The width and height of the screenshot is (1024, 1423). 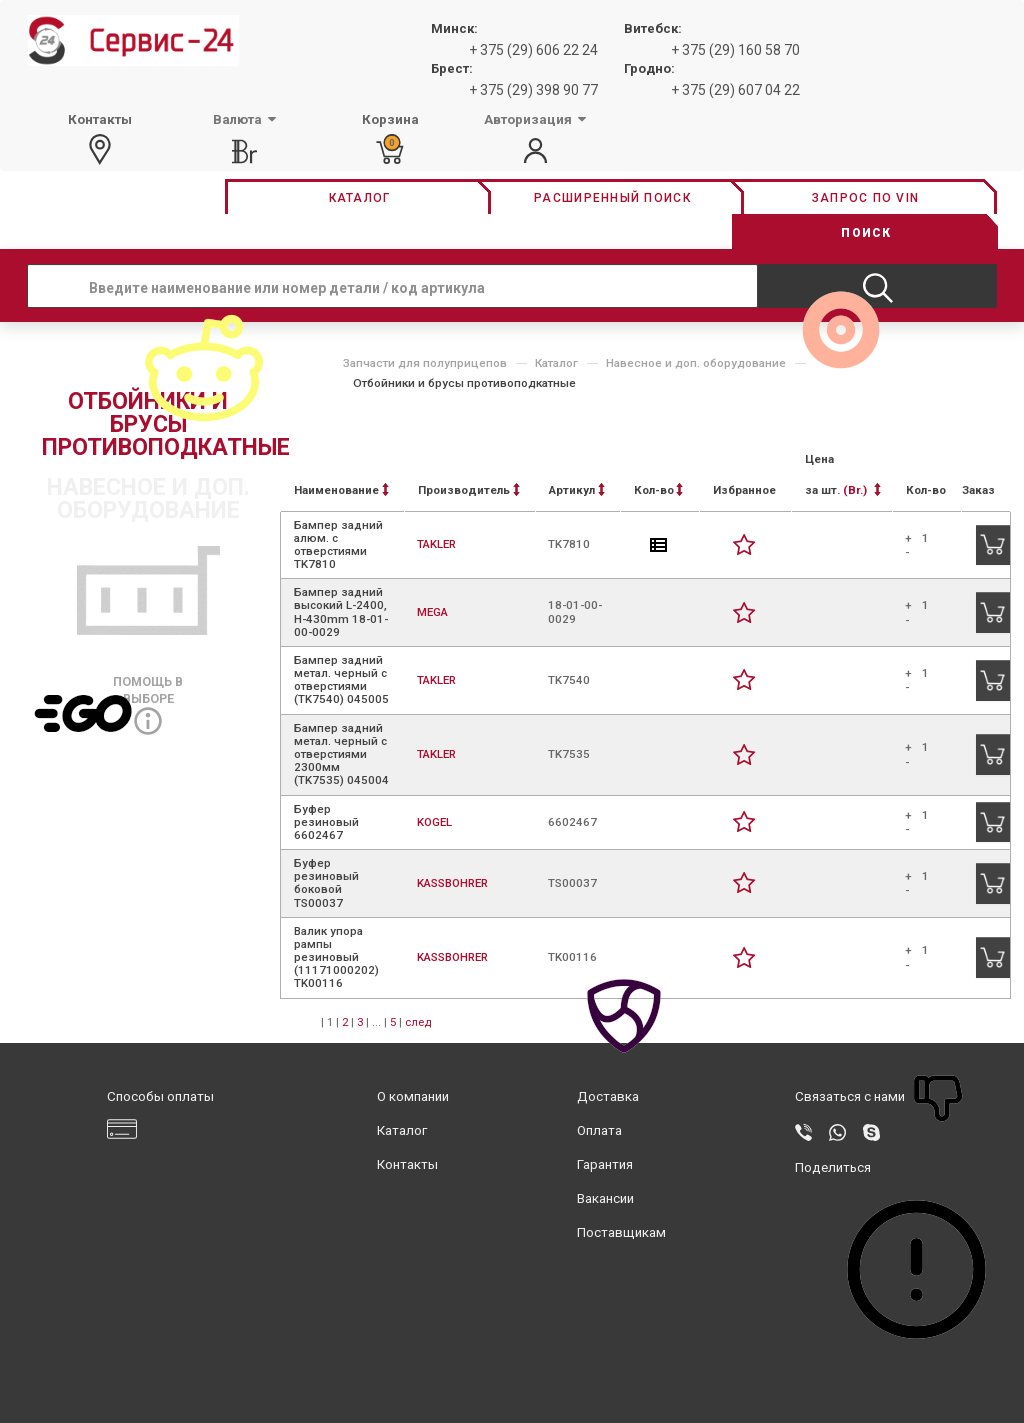 What do you see at coordinates (85, 713) in the screenshot?
I see `go programming language logo` at bounding box center [85, 713].